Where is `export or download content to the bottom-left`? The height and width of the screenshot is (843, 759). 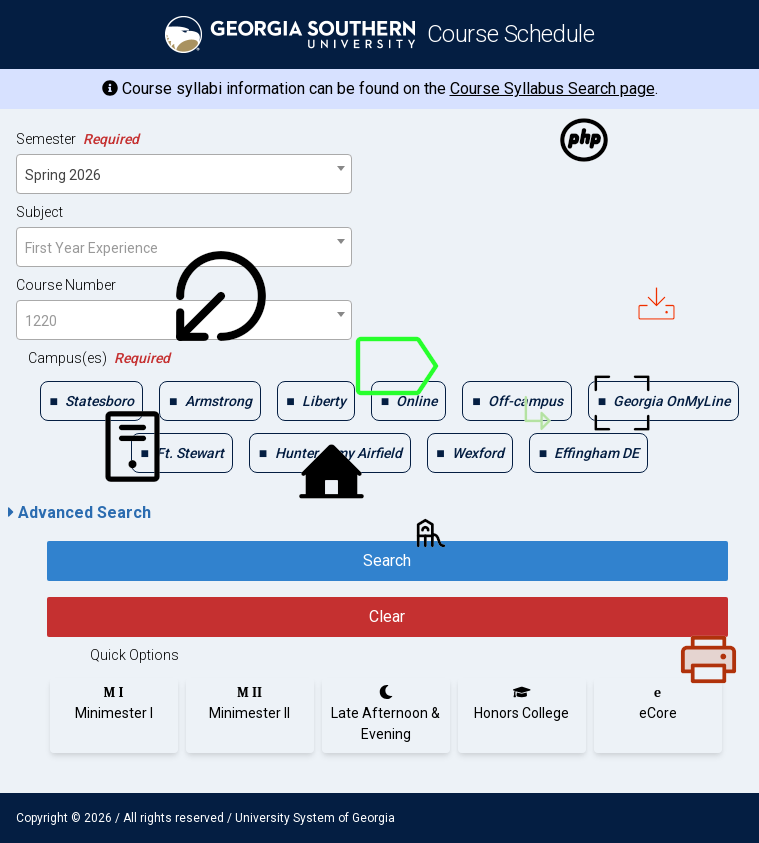
export or download content to the bottom-left is located at coordinates (221, 296).